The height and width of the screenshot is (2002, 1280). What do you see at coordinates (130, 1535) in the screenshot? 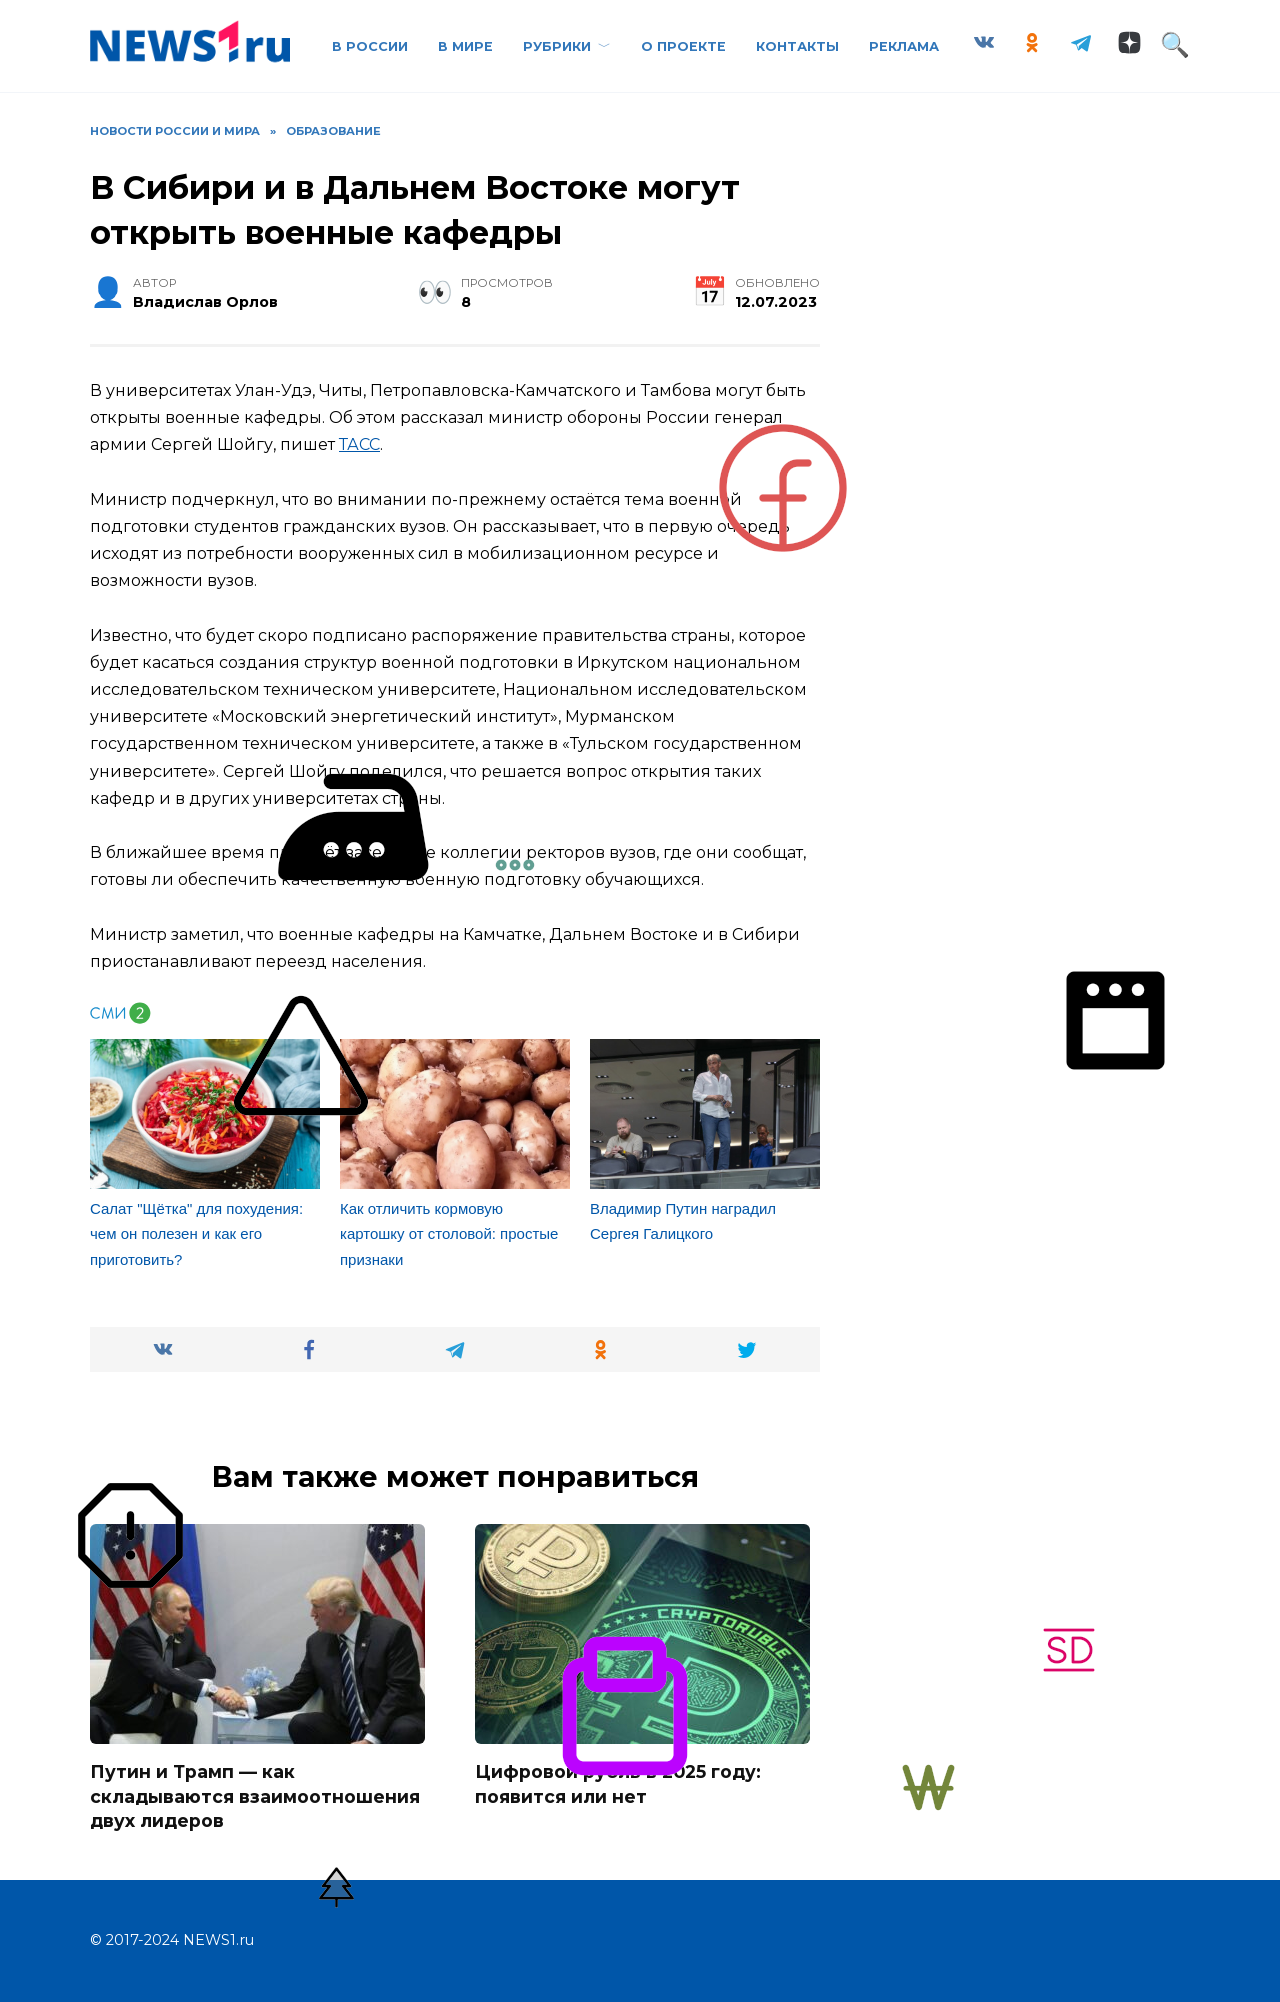
I see `stop or halt current action` at bounding box center [130, 1535].